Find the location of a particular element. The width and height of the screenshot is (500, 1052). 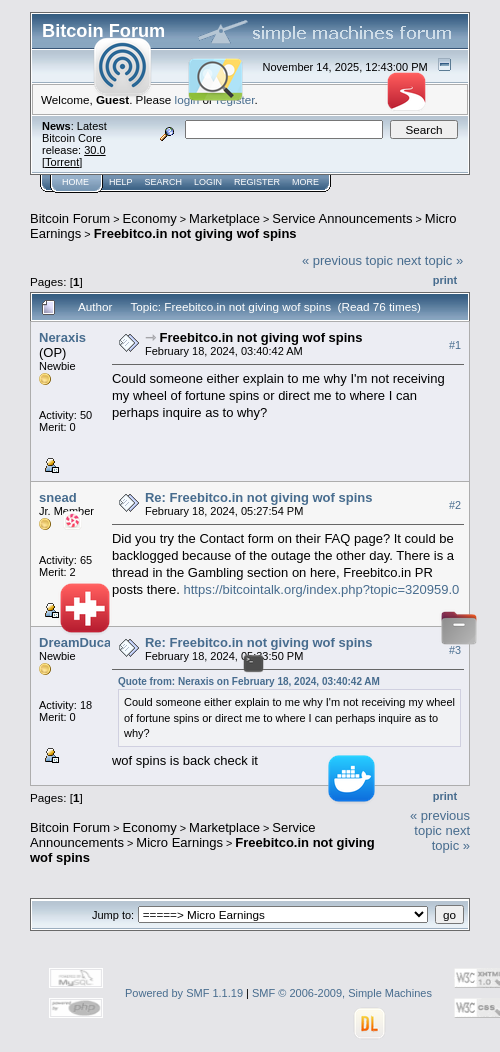

open image viewer application is located at coordinates (215, 79).